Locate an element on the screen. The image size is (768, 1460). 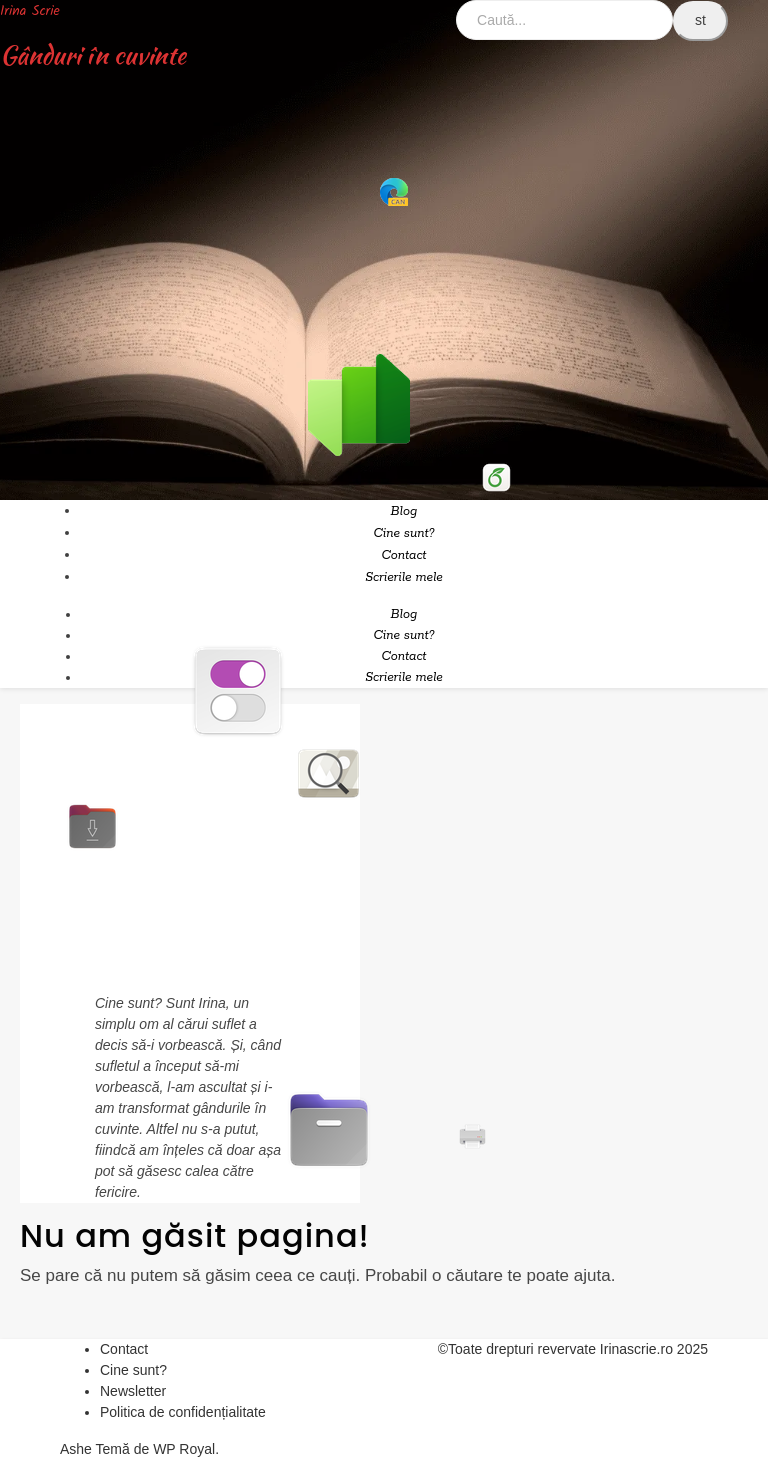
open the file manager application is located at coordinates (329, 1130).